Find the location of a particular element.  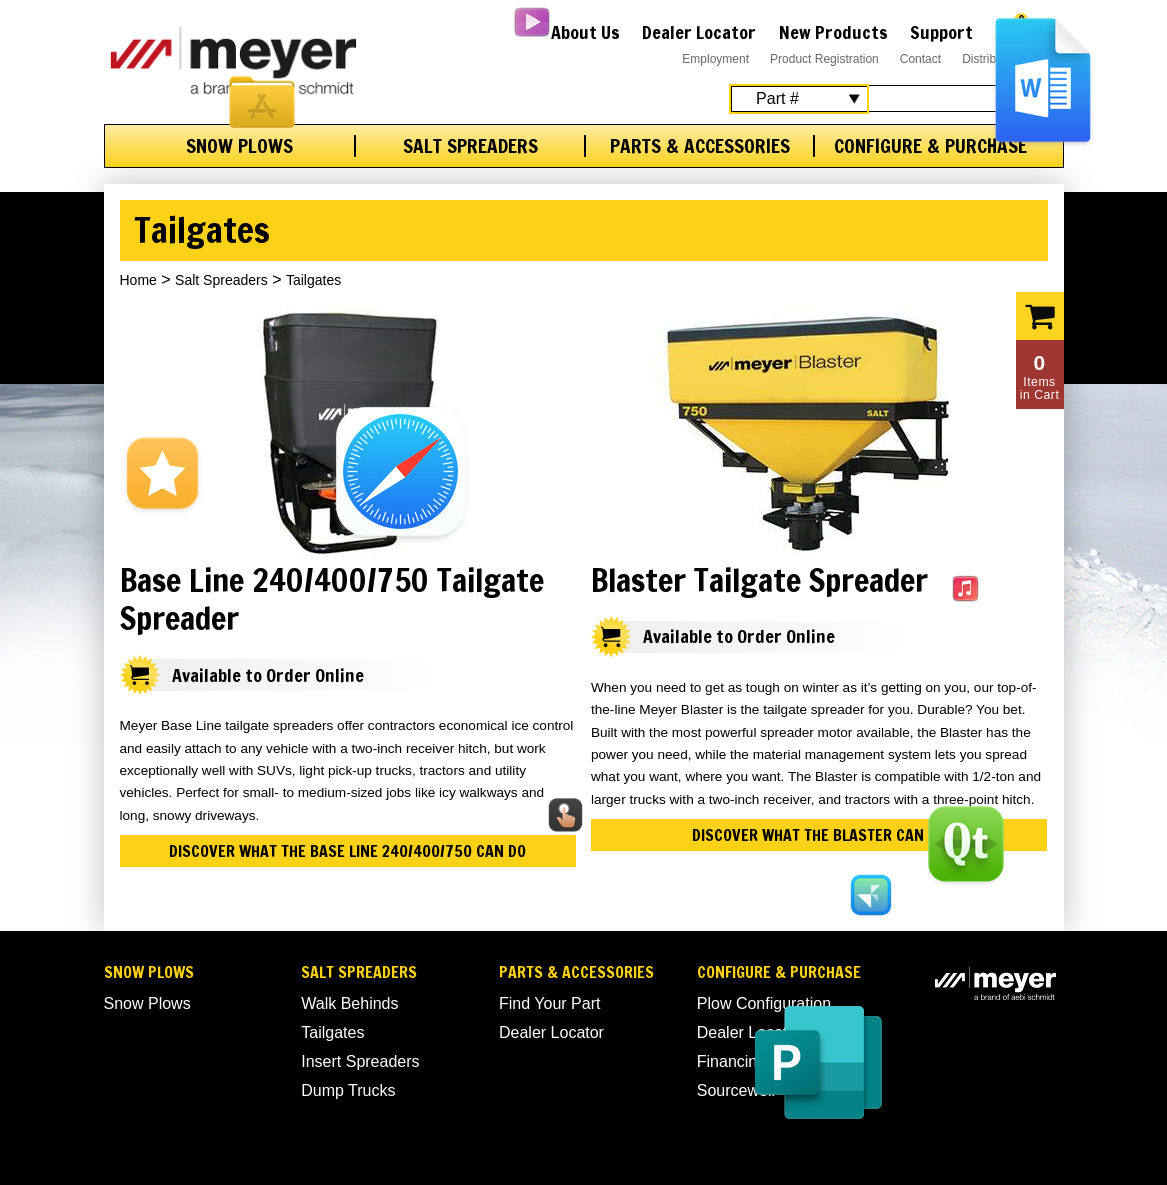

open a Microsoft Word document is located at coordinates (1043, 80).